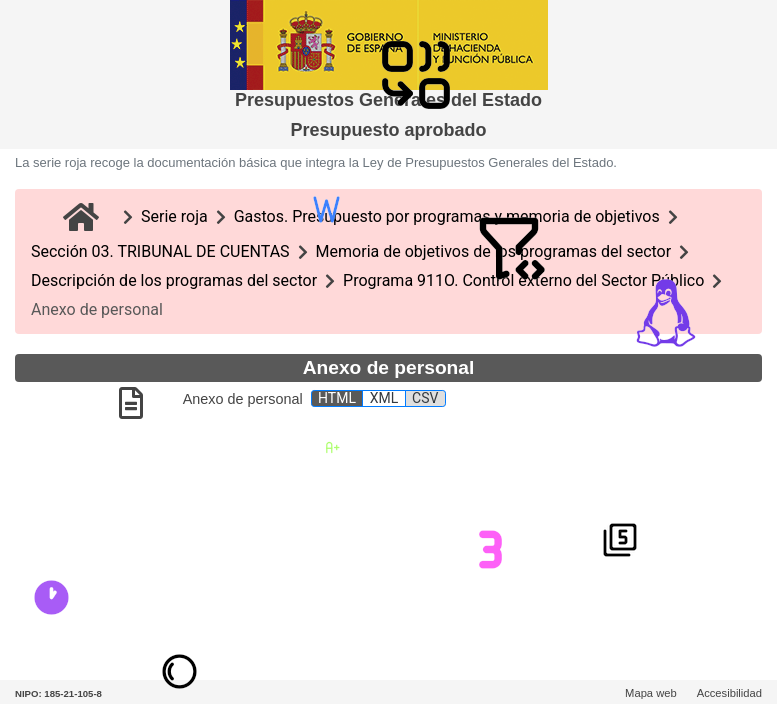  I want to click on indicates step 3 in a multi-step process, so click(490, 549).